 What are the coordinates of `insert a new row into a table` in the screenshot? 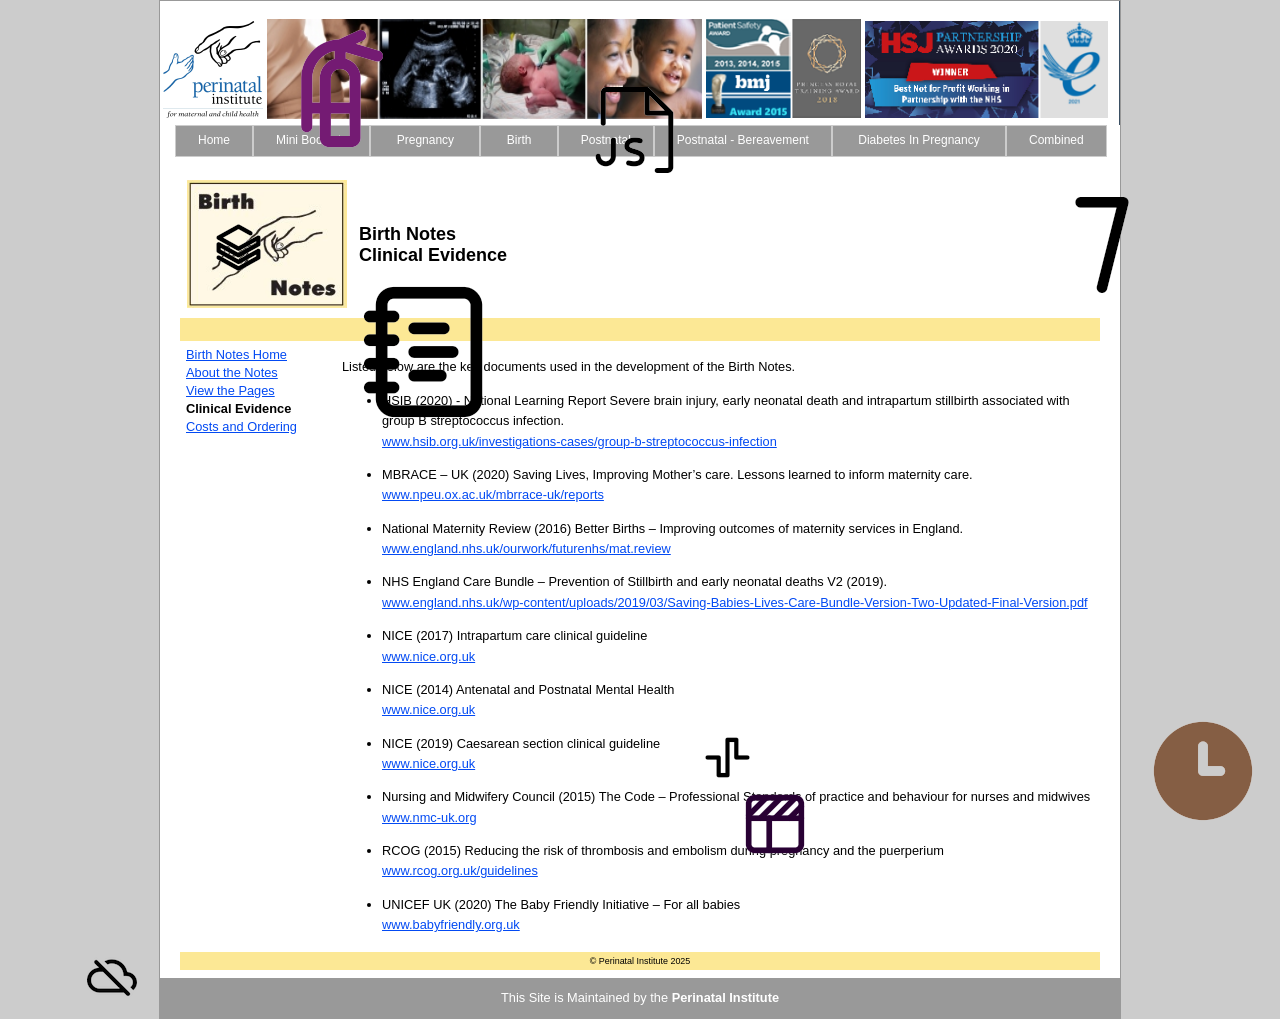 It's located at (775, 824).